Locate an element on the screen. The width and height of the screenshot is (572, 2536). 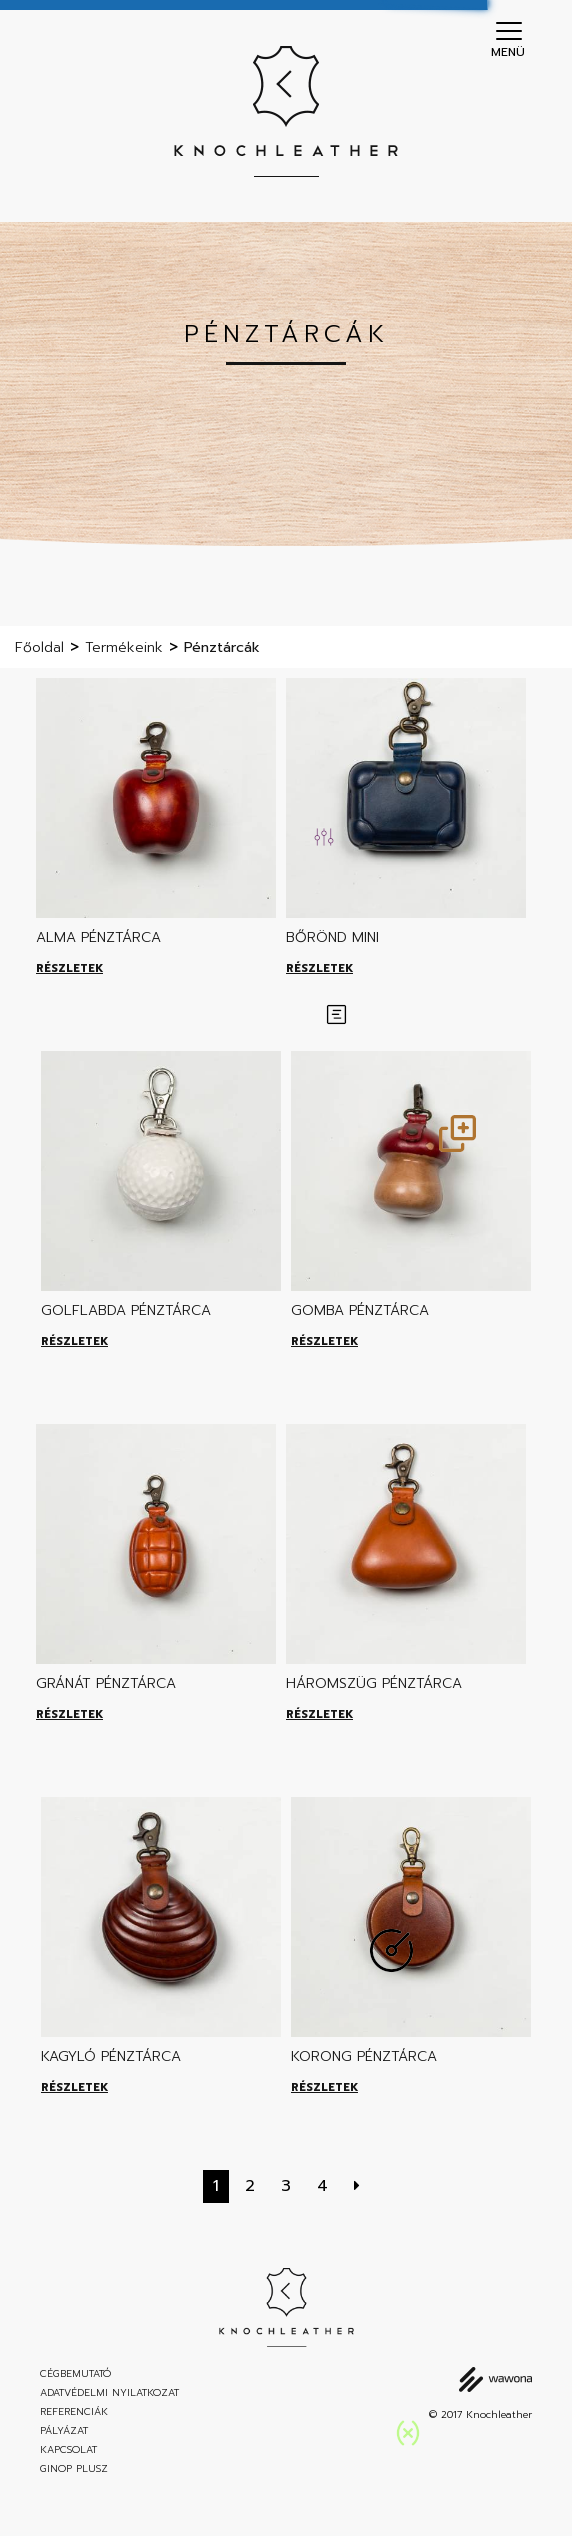
represents a variable or dynamic value in code is located at coordinates (408, 2433).